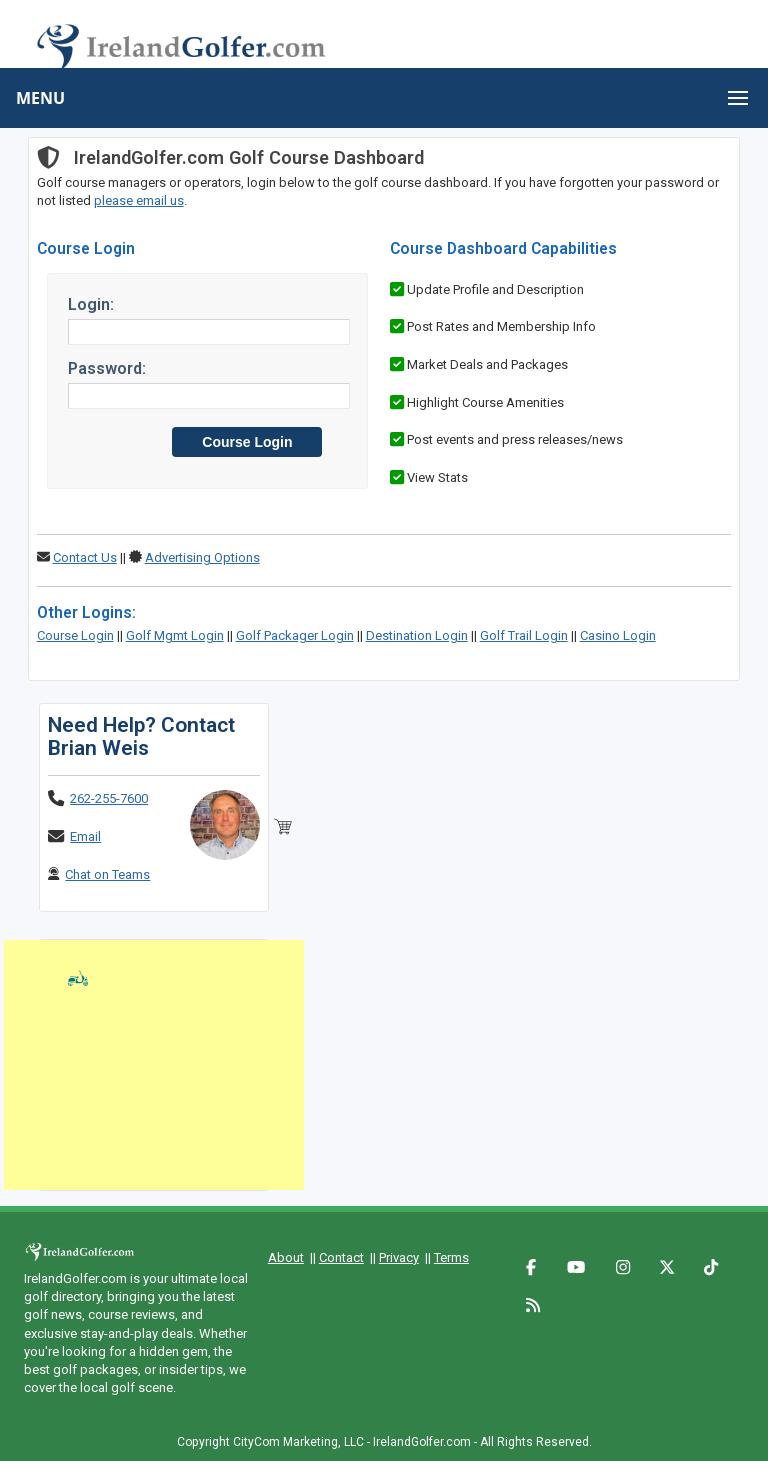 Image resolution: width=768 pixels, height=1461 pixels. Describe the element at coordinates (283, 826) in the screenshot. I see `view your shopping cart` at that location.